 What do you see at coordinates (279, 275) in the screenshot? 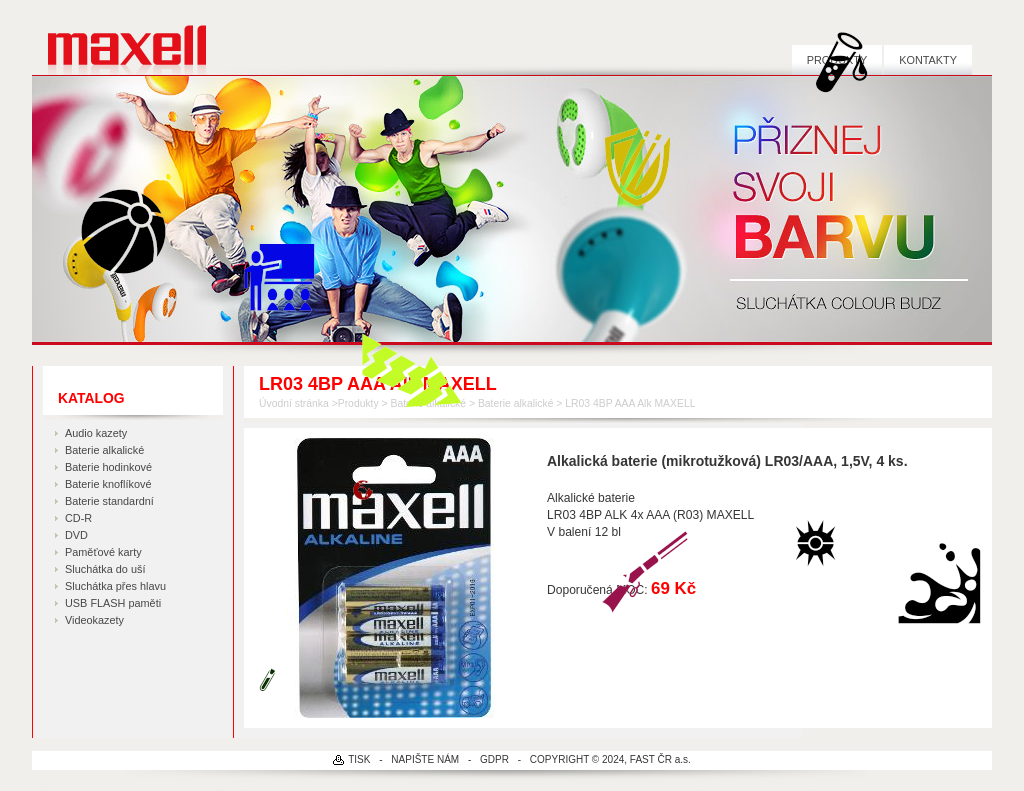
I see `access teaching or instructor tools` at bounding box center [279, 275].